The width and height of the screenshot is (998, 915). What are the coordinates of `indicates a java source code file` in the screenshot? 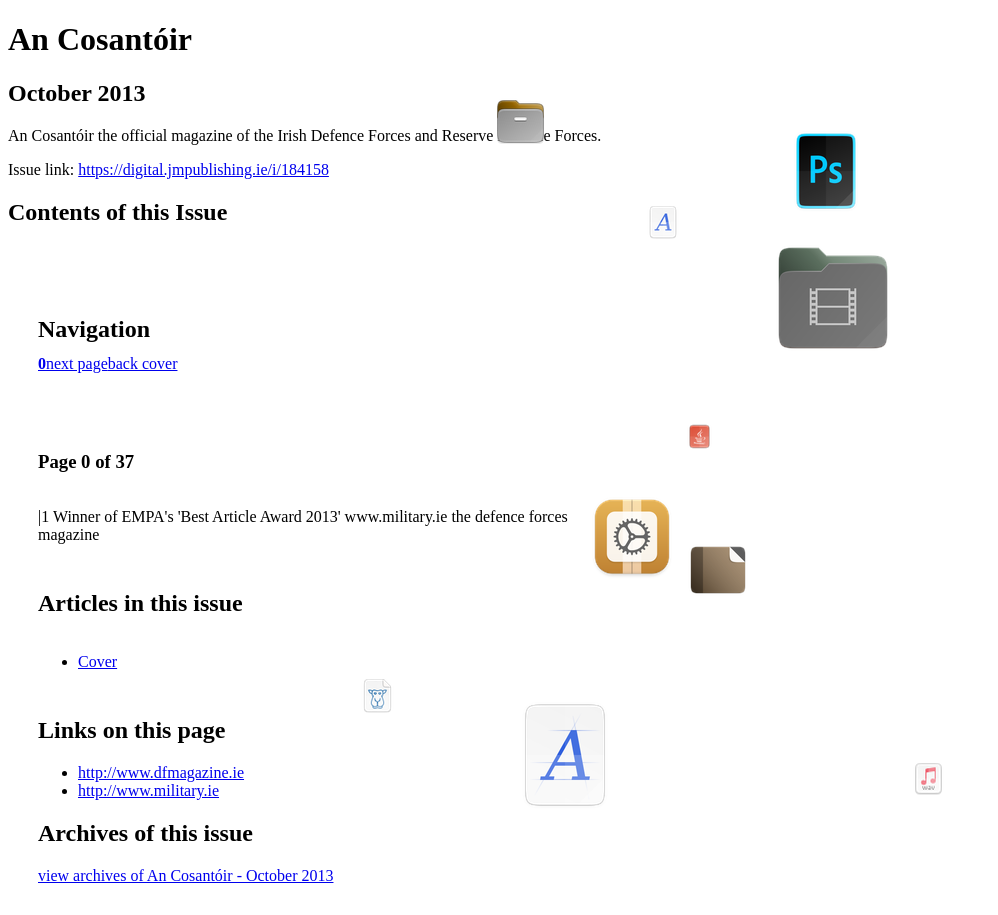 It's located at (699, 436).